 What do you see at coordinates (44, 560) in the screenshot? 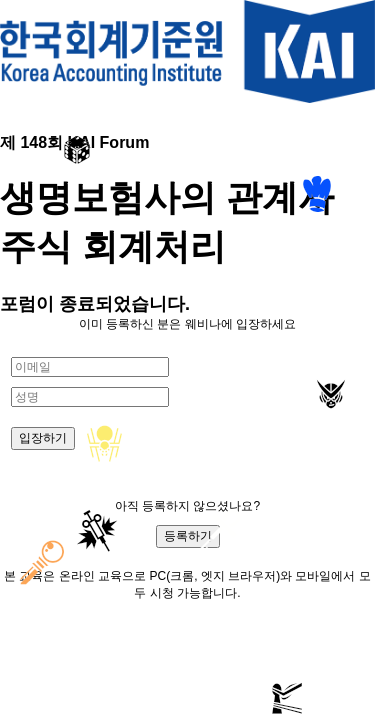
I see `cast a spell or use magic ability` at bounding box center [44, 560].